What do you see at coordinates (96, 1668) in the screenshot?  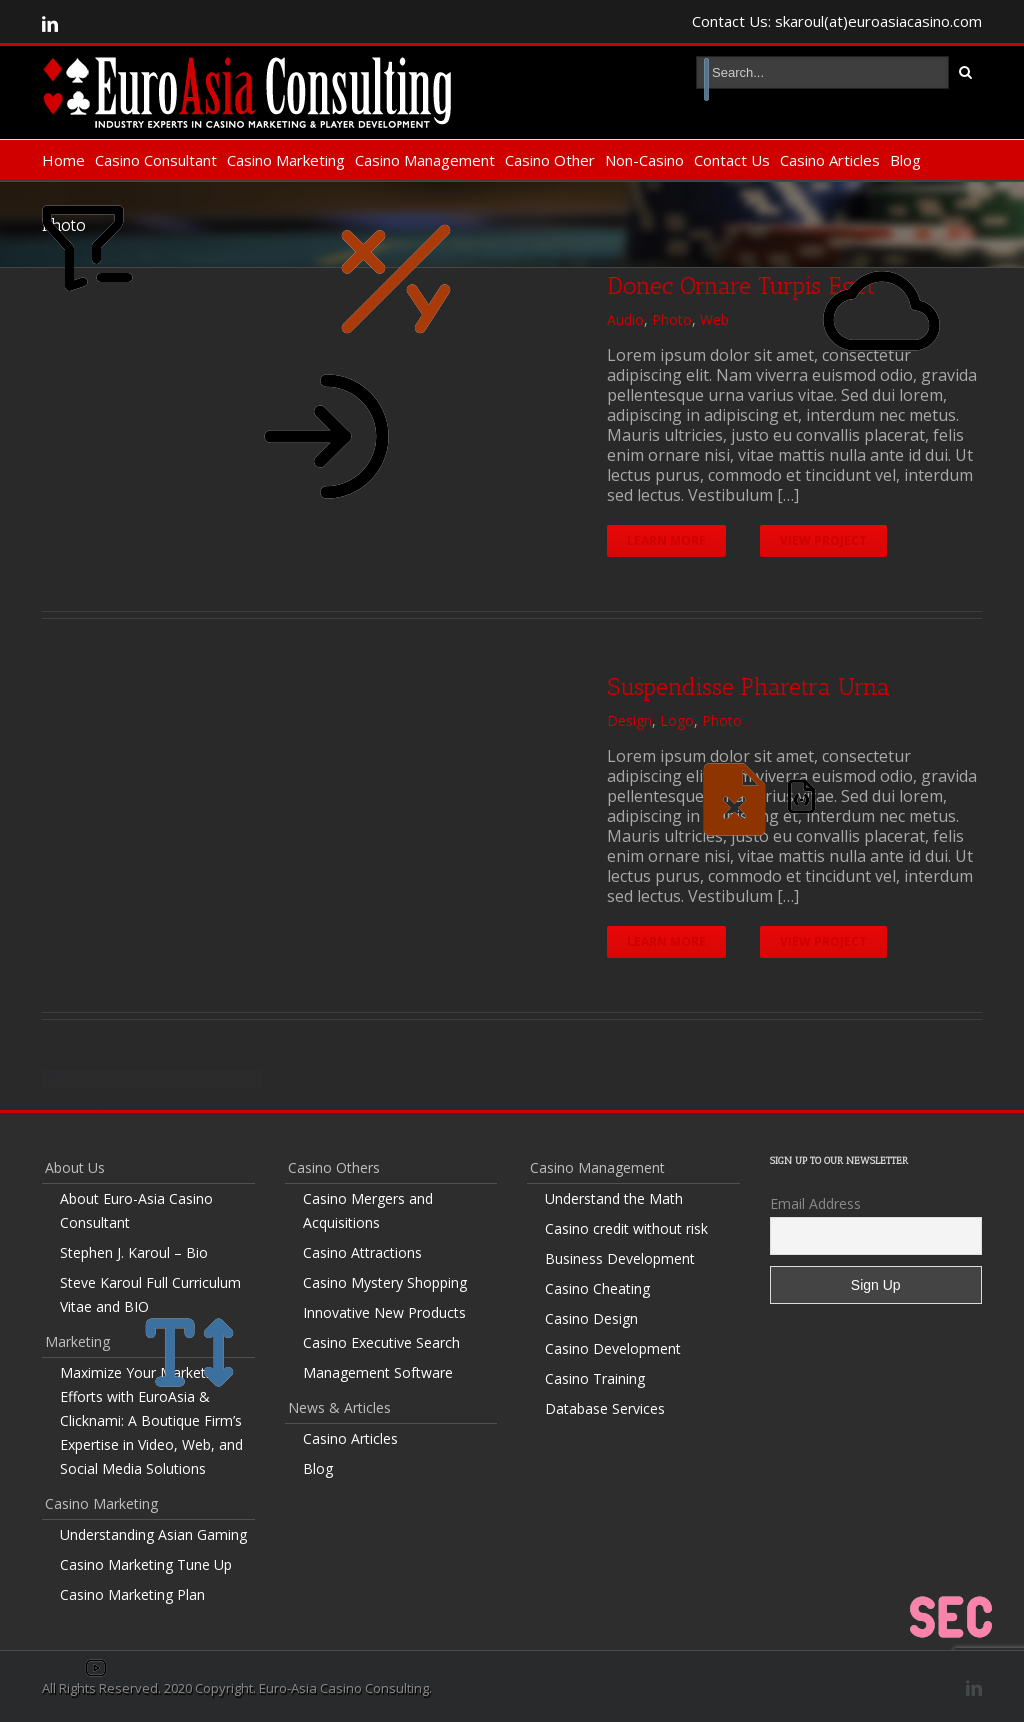 I see `open YouTube app` at bounding box center [96, 1668].